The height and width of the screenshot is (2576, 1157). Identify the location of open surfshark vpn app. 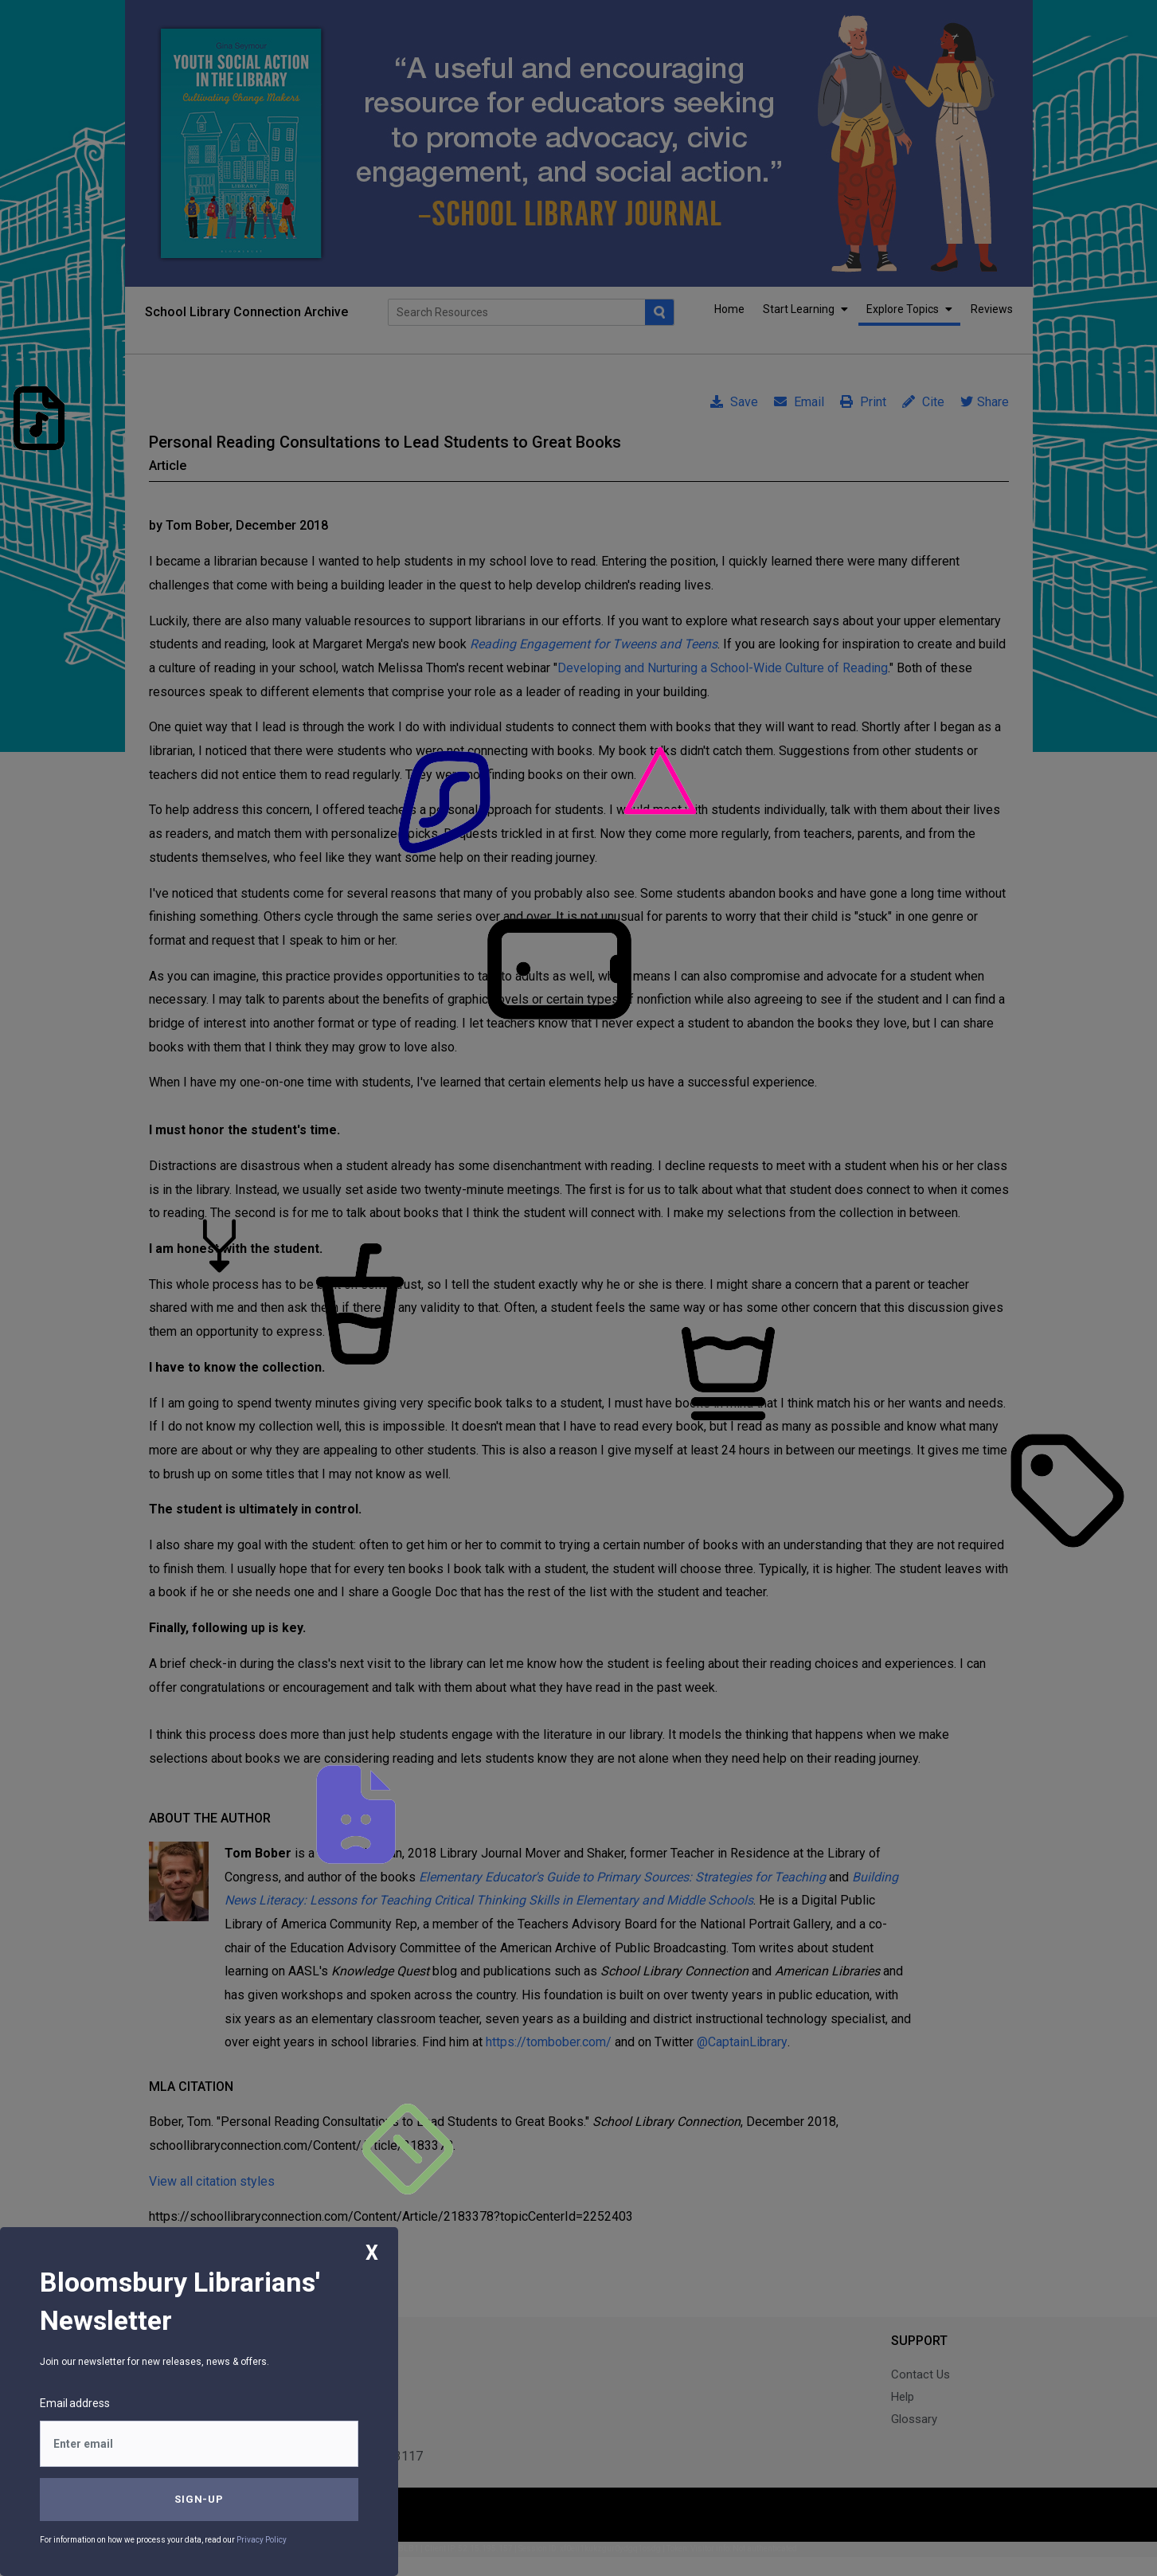
(444, 802).